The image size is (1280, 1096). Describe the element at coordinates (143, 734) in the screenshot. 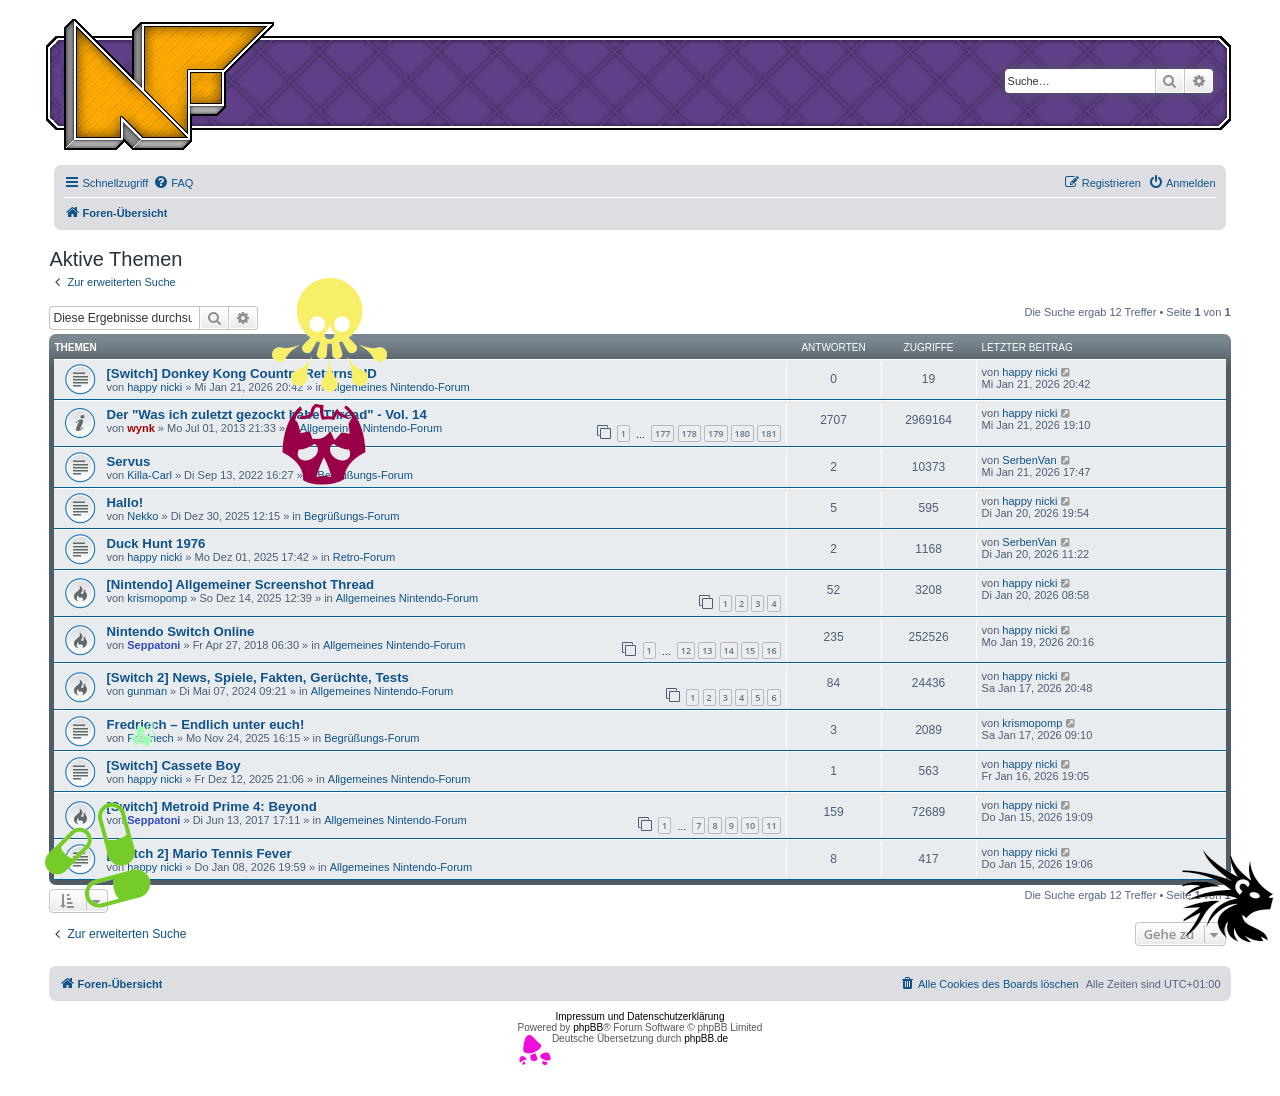

I see `select a card from your hand` at that location.